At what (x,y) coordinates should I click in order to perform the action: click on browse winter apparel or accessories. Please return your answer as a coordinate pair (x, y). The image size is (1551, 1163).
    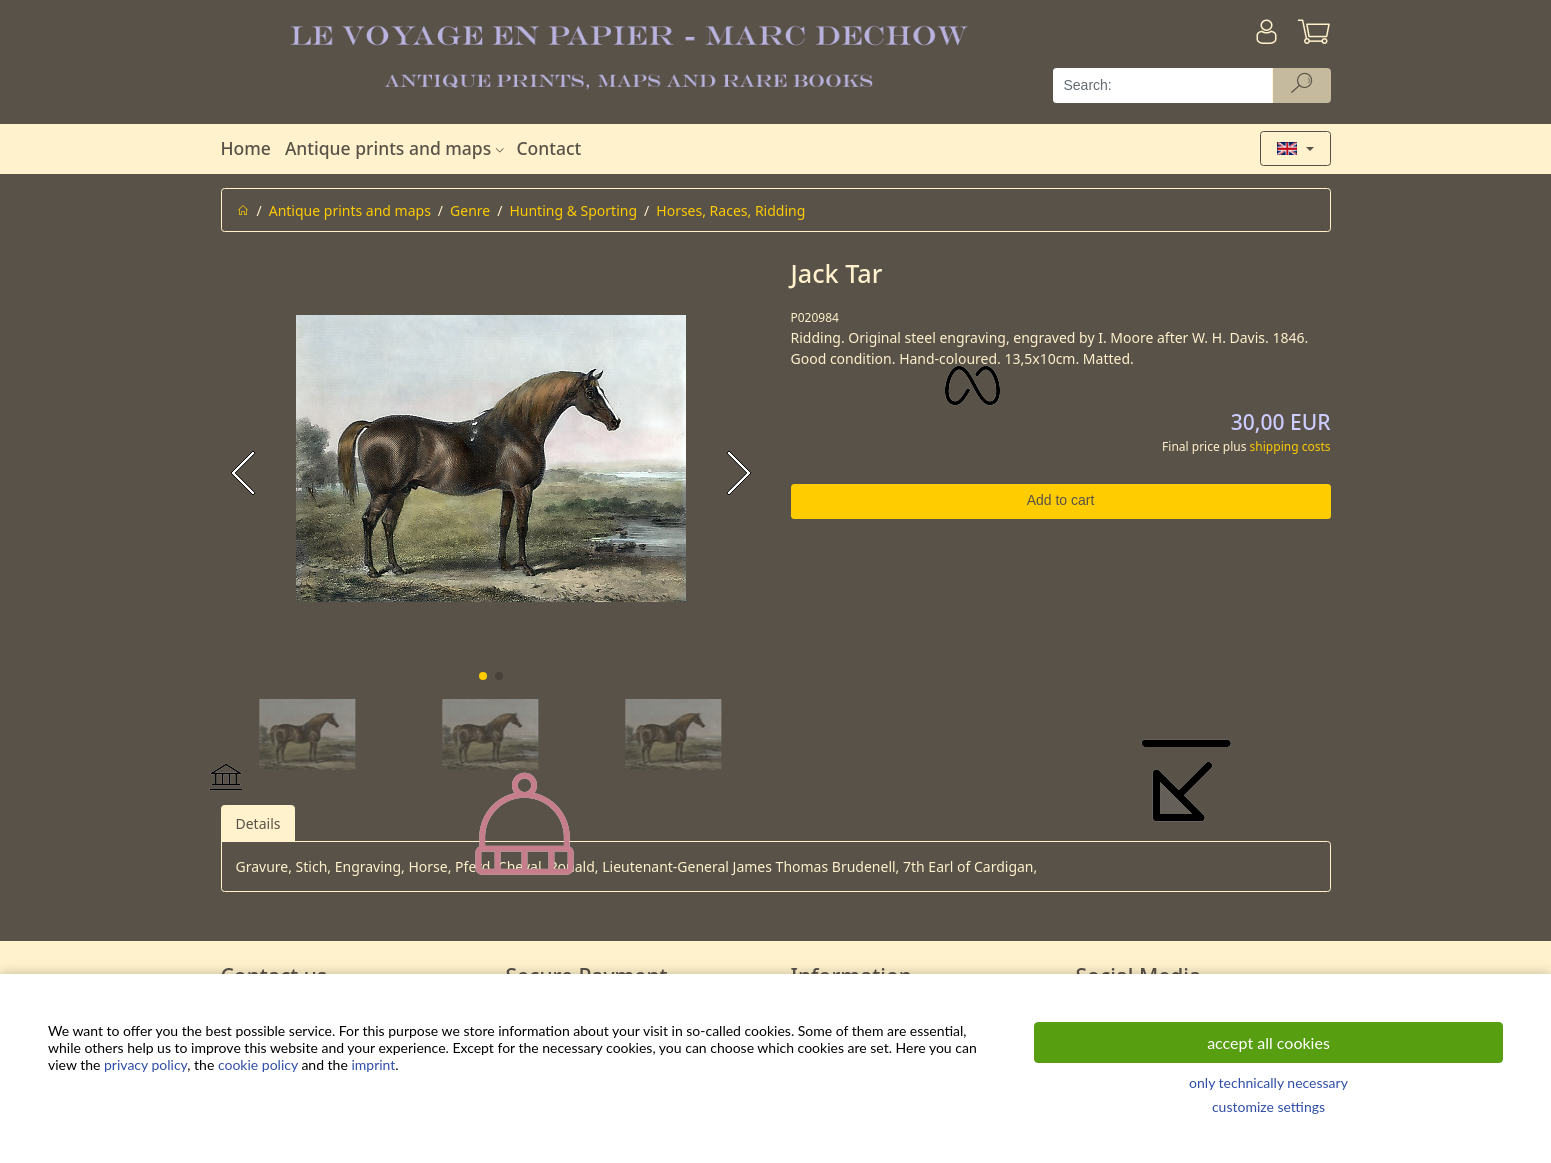
    Looking at the image, I should click on (524, 829).